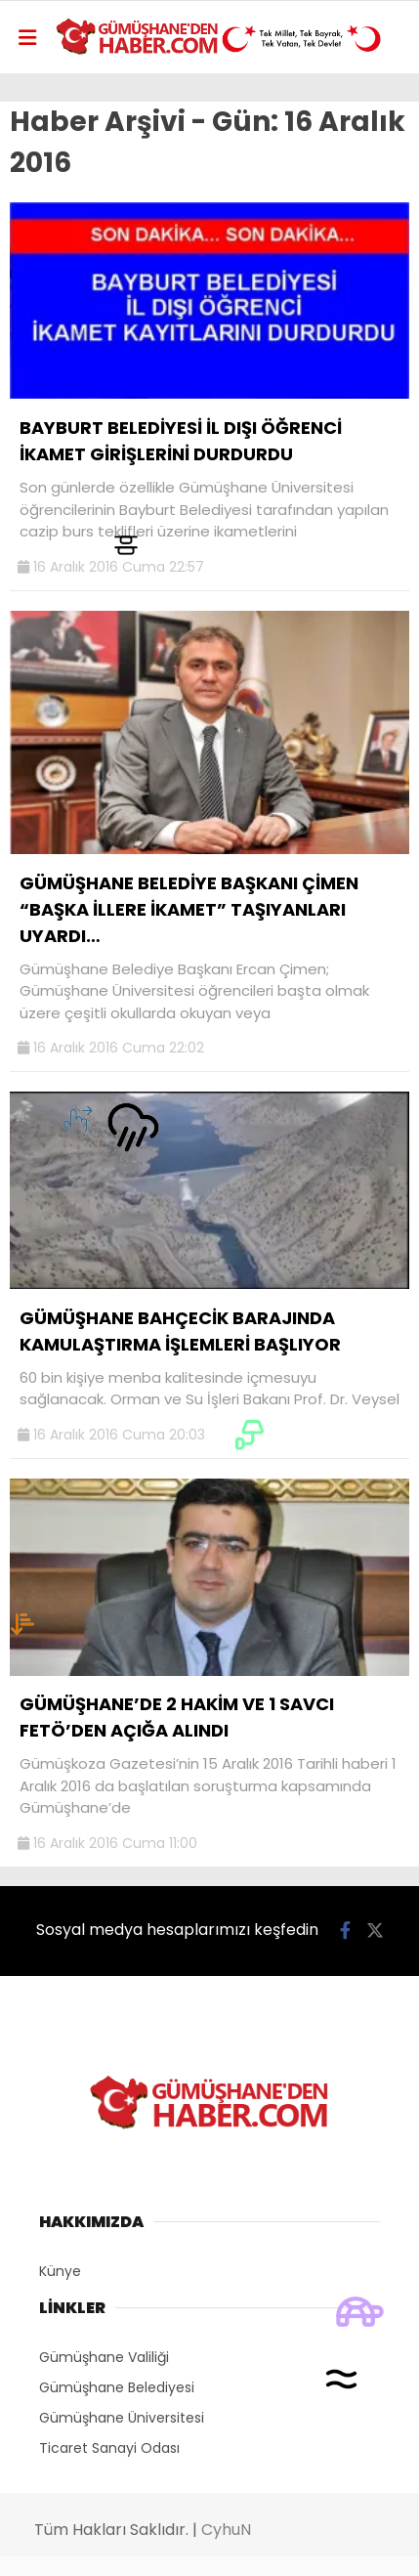 This screenshot has width=419, height=2576. What do you see at coordinates (341, 2379) in the screenshot?
I see `indicates approximate or estimated value` at bounding box center [341, 2379].